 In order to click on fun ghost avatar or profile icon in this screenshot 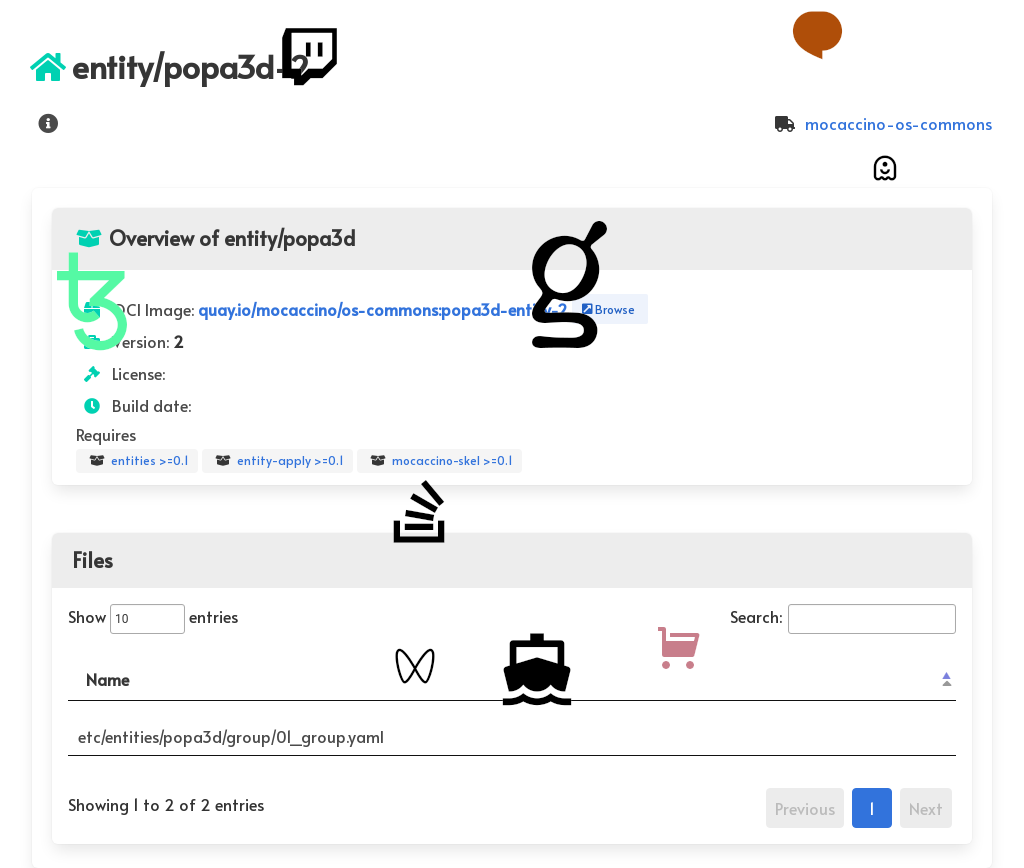, I will do `click(885, 168)`.